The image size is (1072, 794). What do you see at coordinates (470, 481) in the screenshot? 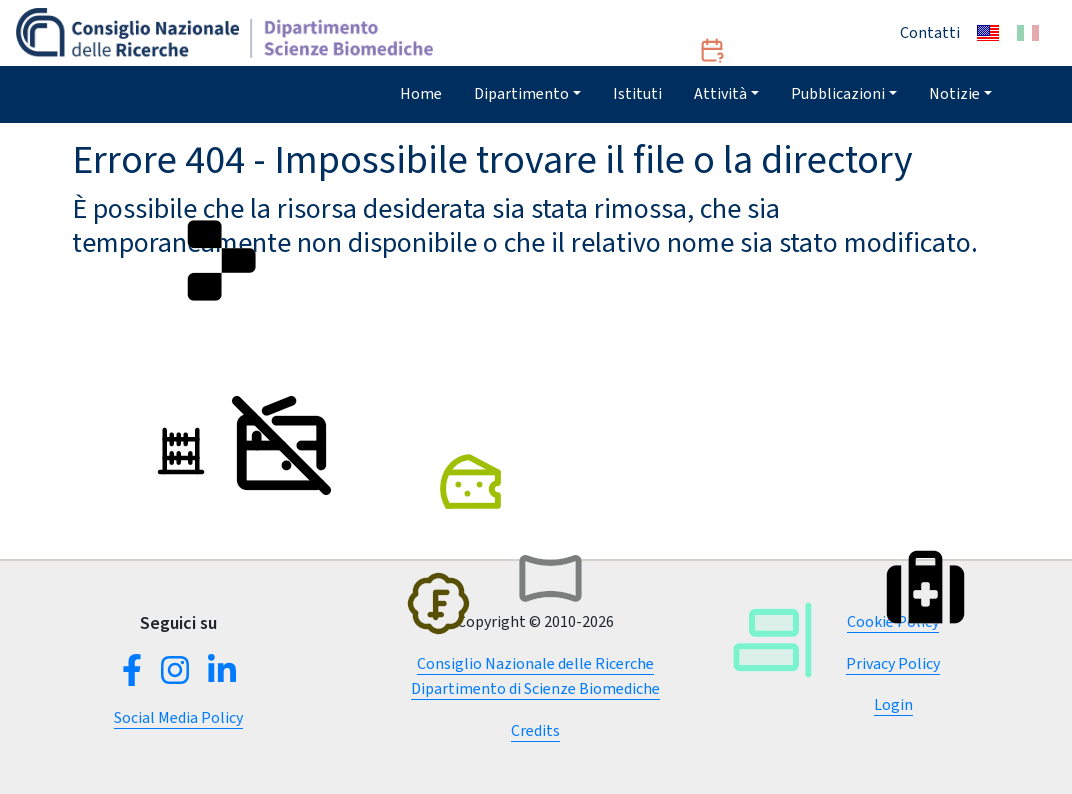
I see `browse dairy or cheese products` at bounding box center [470, 481].